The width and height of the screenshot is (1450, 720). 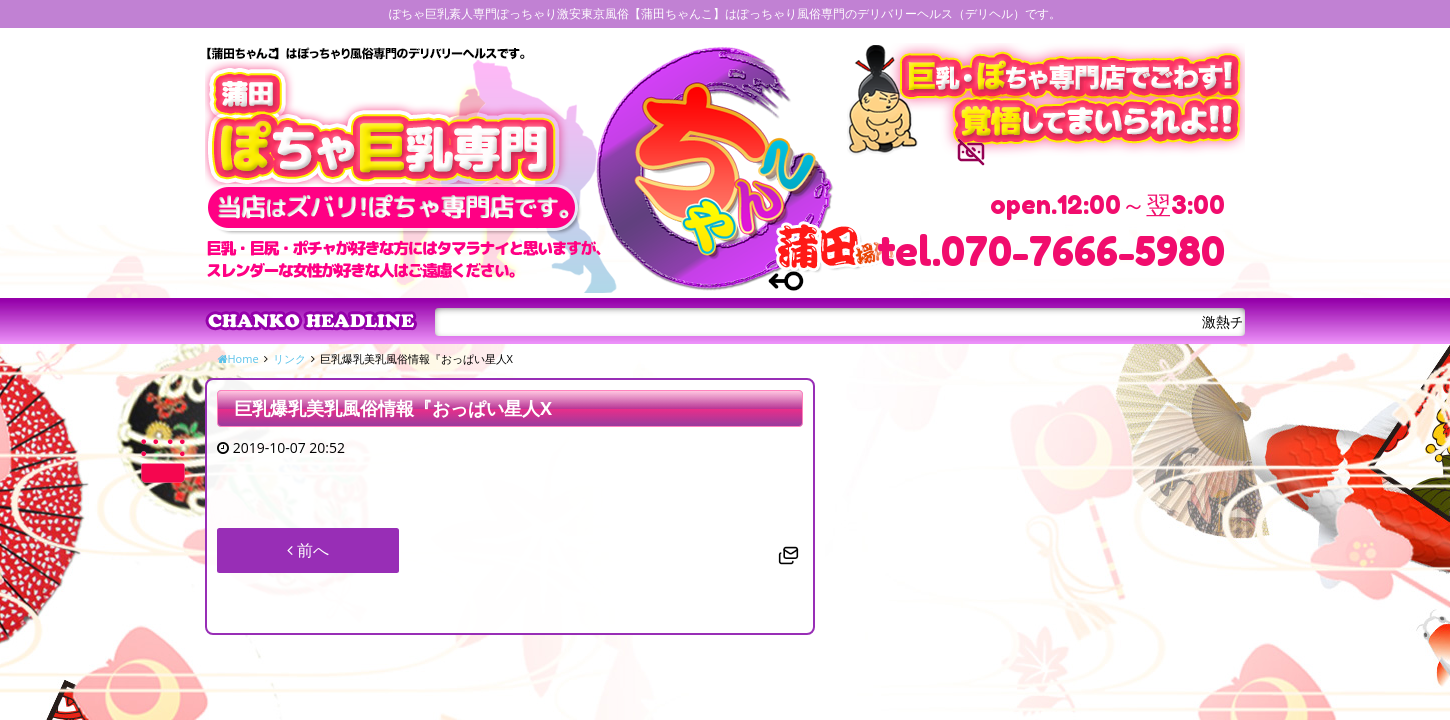 What do you see at coordinates (786, 281) in the screenshot?
I see `swipe left to dismiss or navigate back` at bounding box center [786, 281].